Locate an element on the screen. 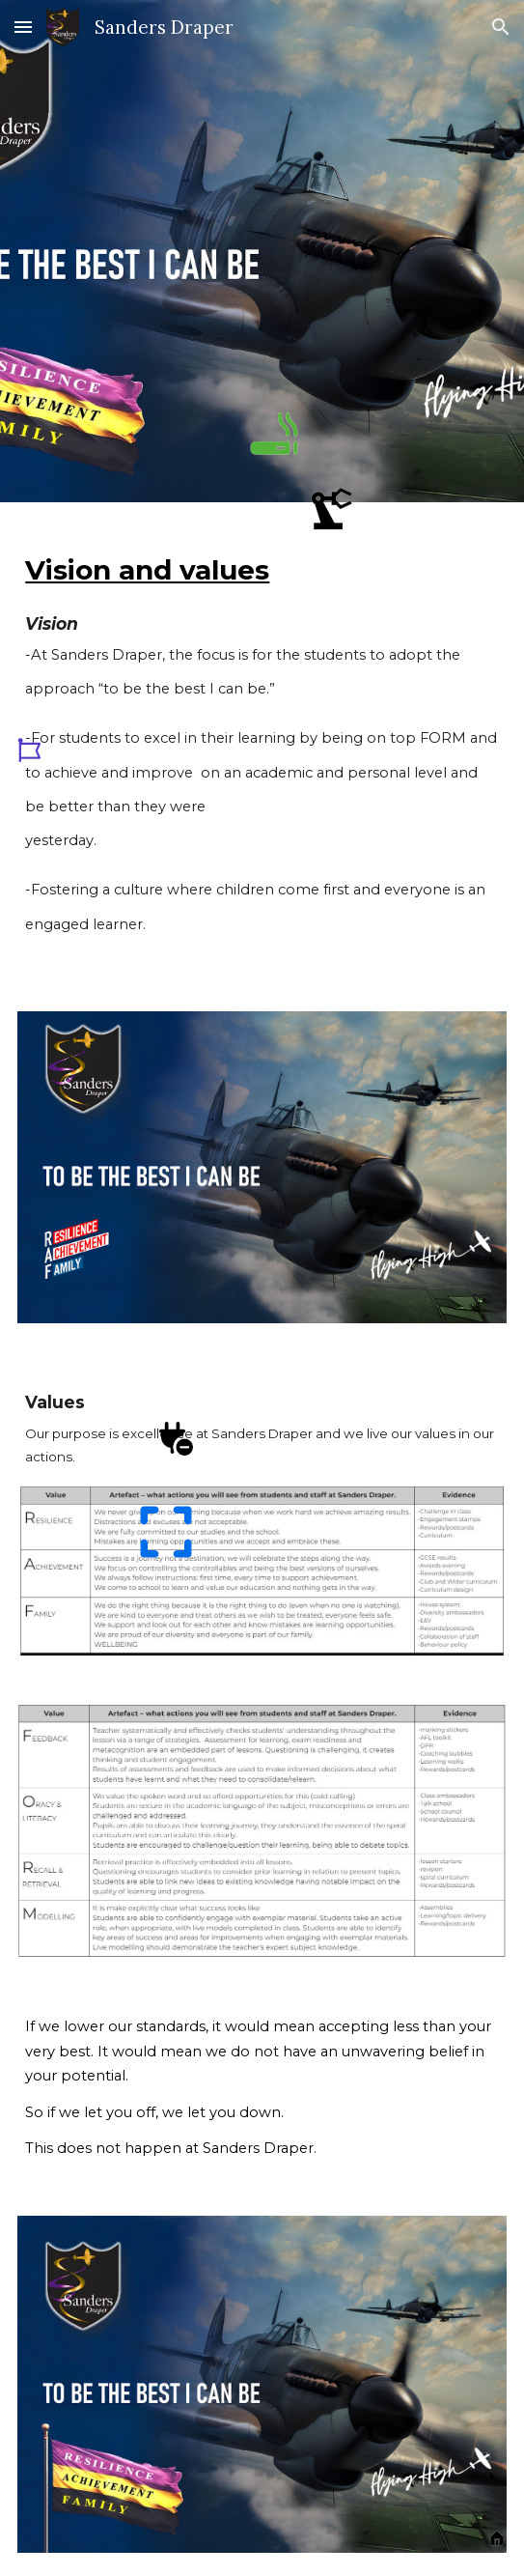 Image resolution: width=524 pixels, height=2576 pixels. navigate to home screen is located at coordinates (497, 2538).